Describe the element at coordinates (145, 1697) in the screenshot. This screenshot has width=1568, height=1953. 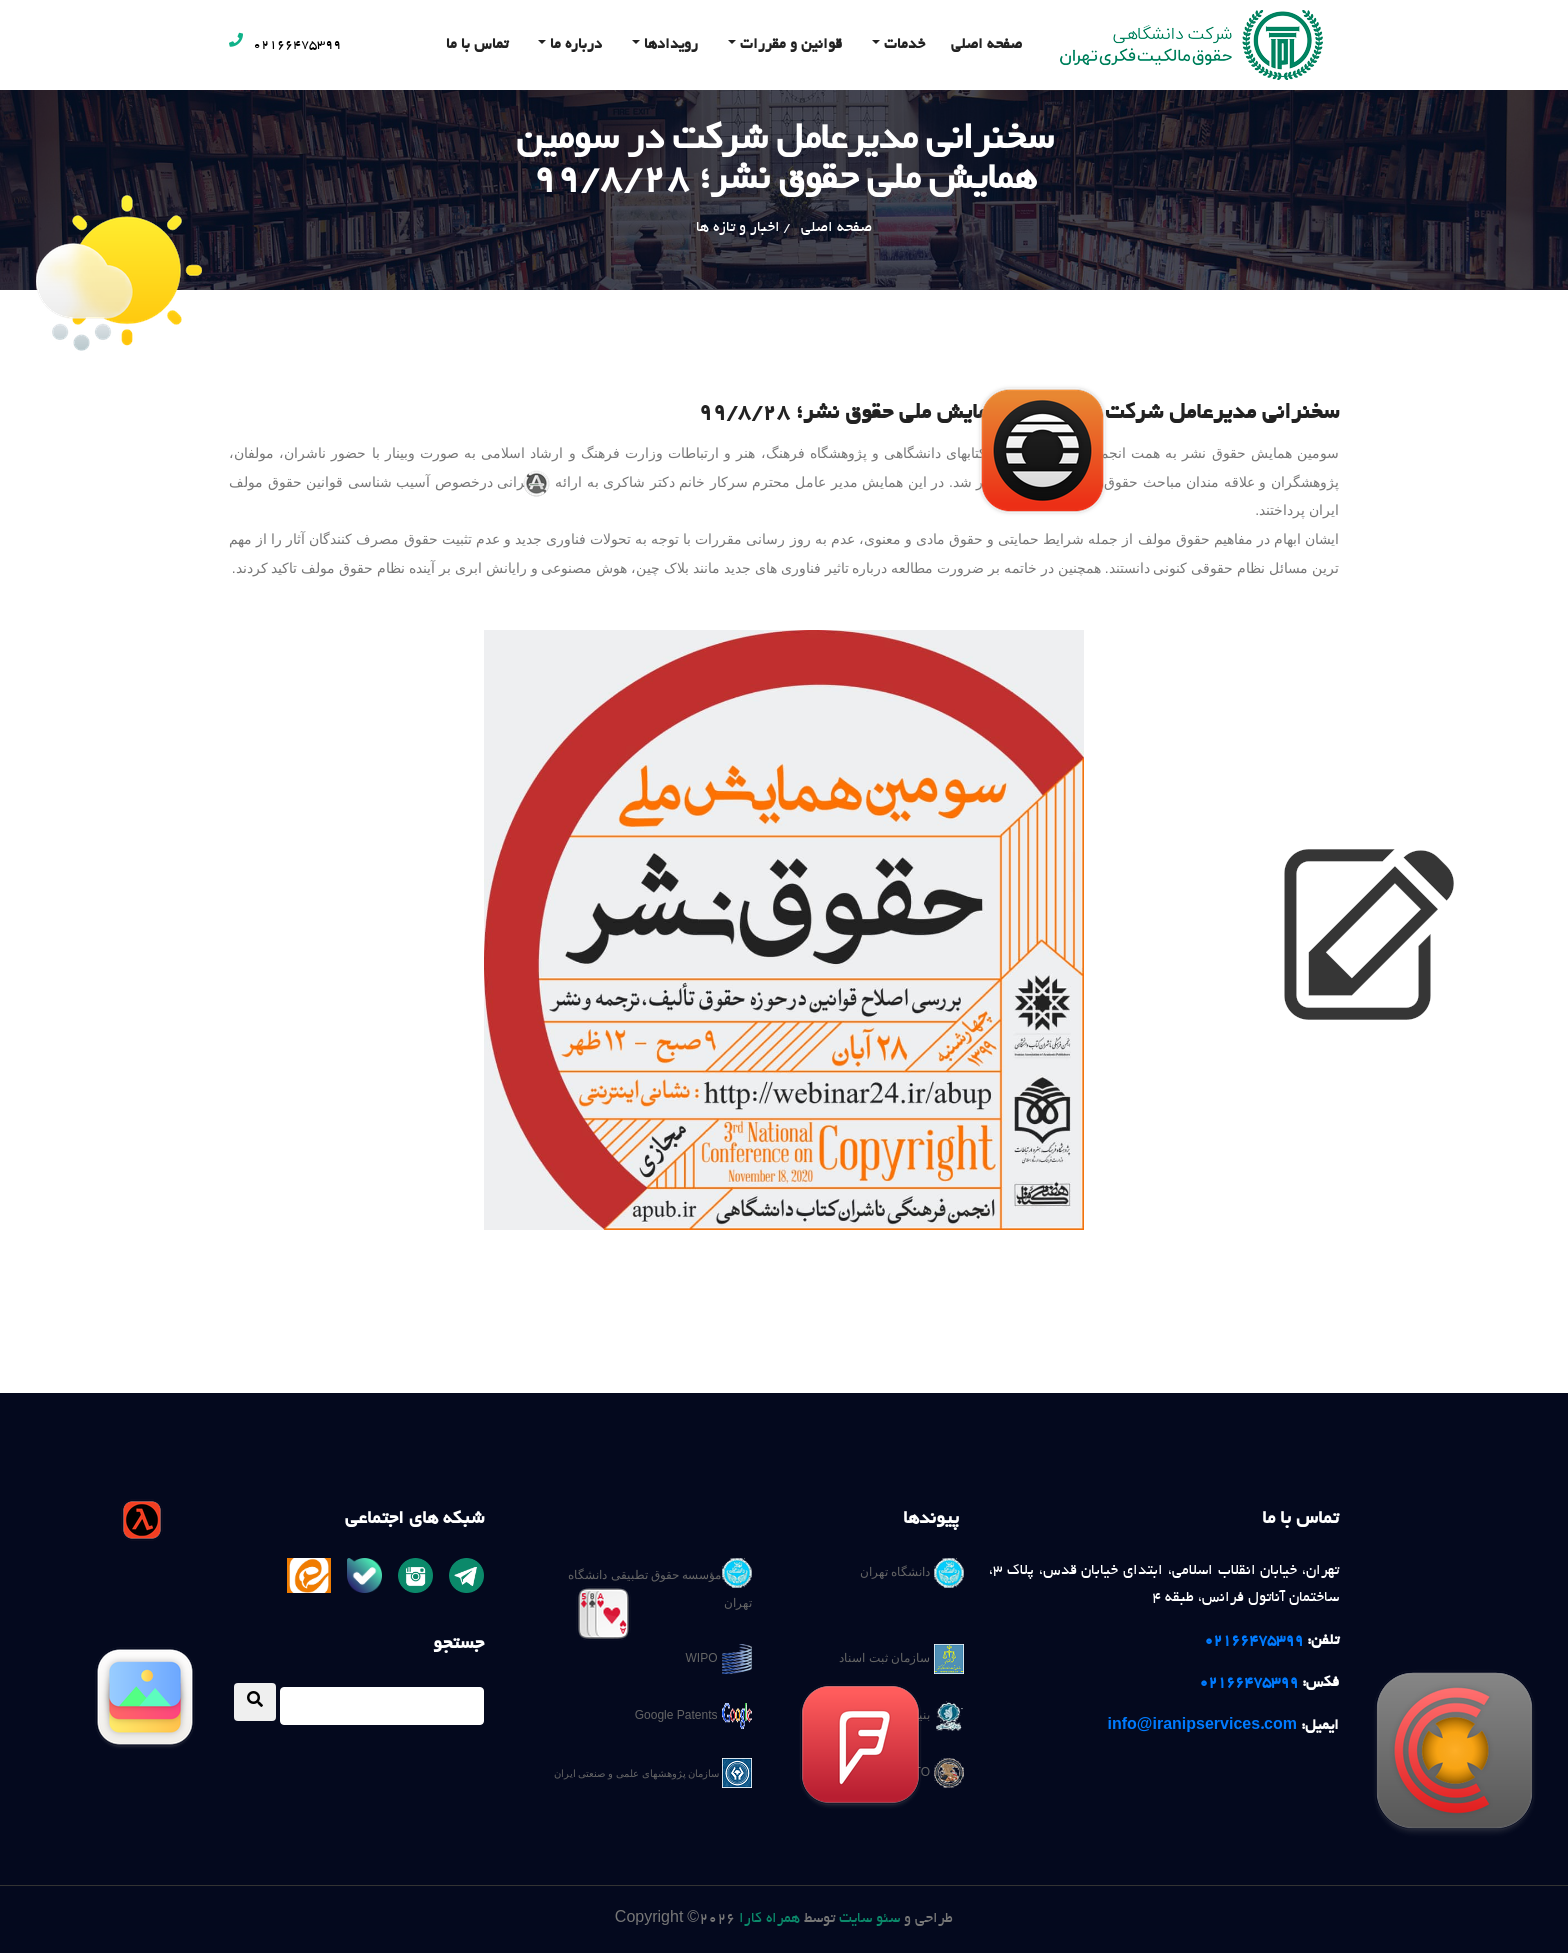
I see `open imagefan reloaded photo viewer app` at that location.